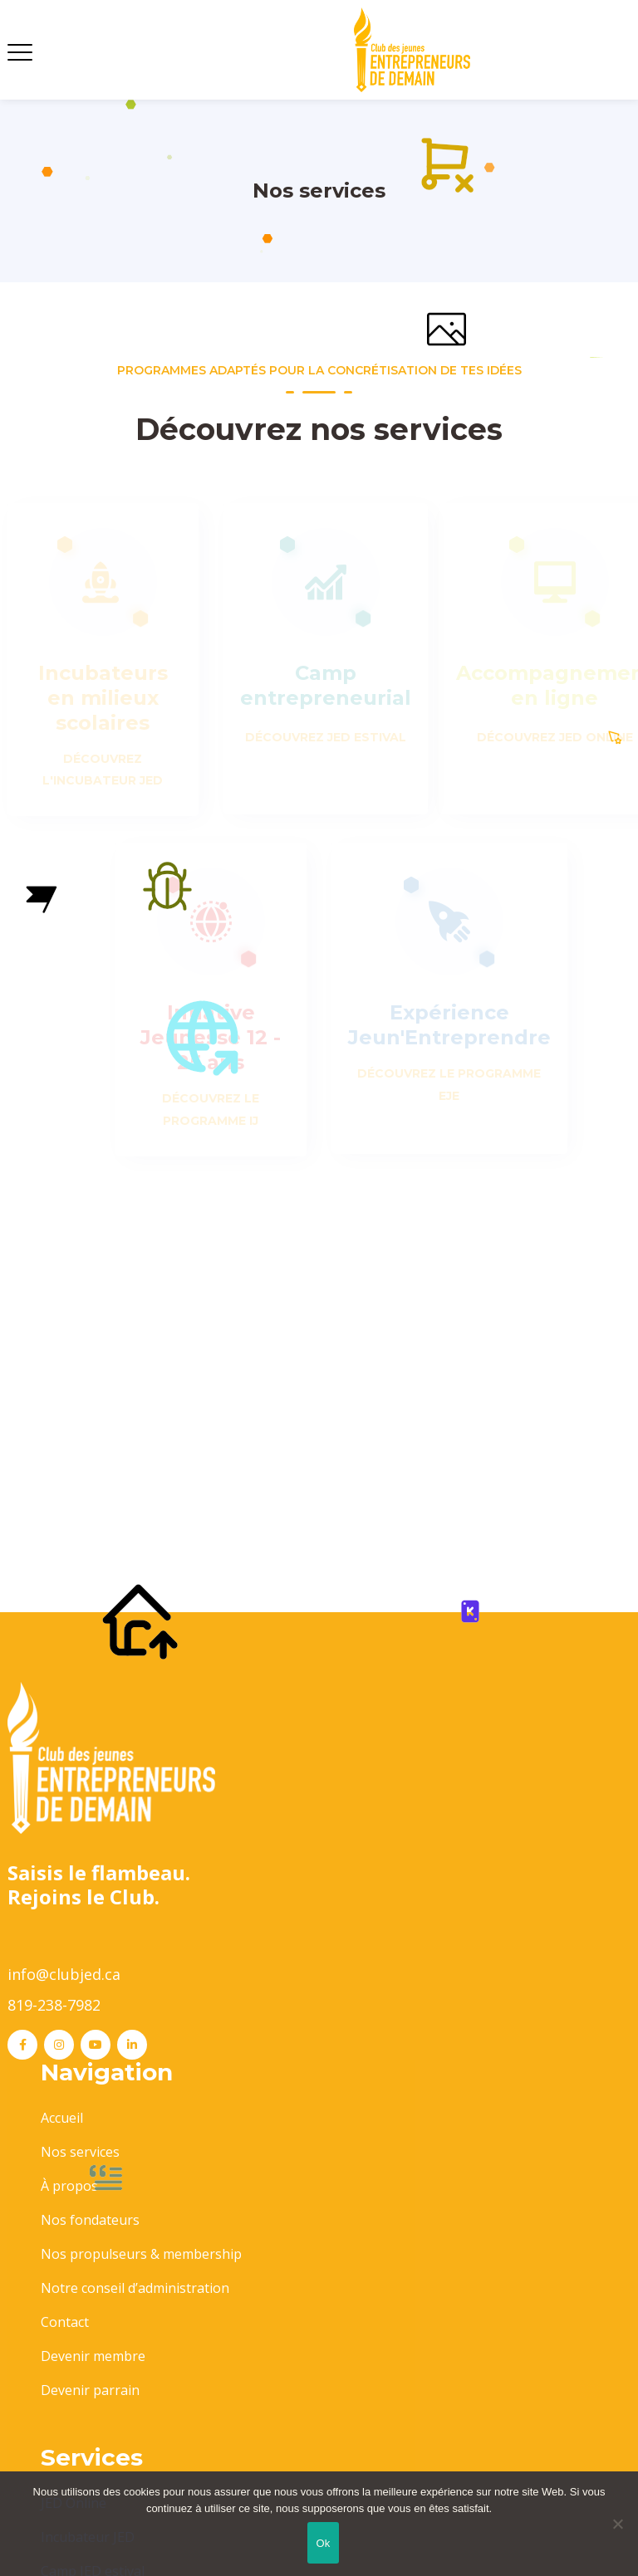 The height and width of the screenshot is (2576, 638). I want to click on report a bug or issue, so click(167, 886).